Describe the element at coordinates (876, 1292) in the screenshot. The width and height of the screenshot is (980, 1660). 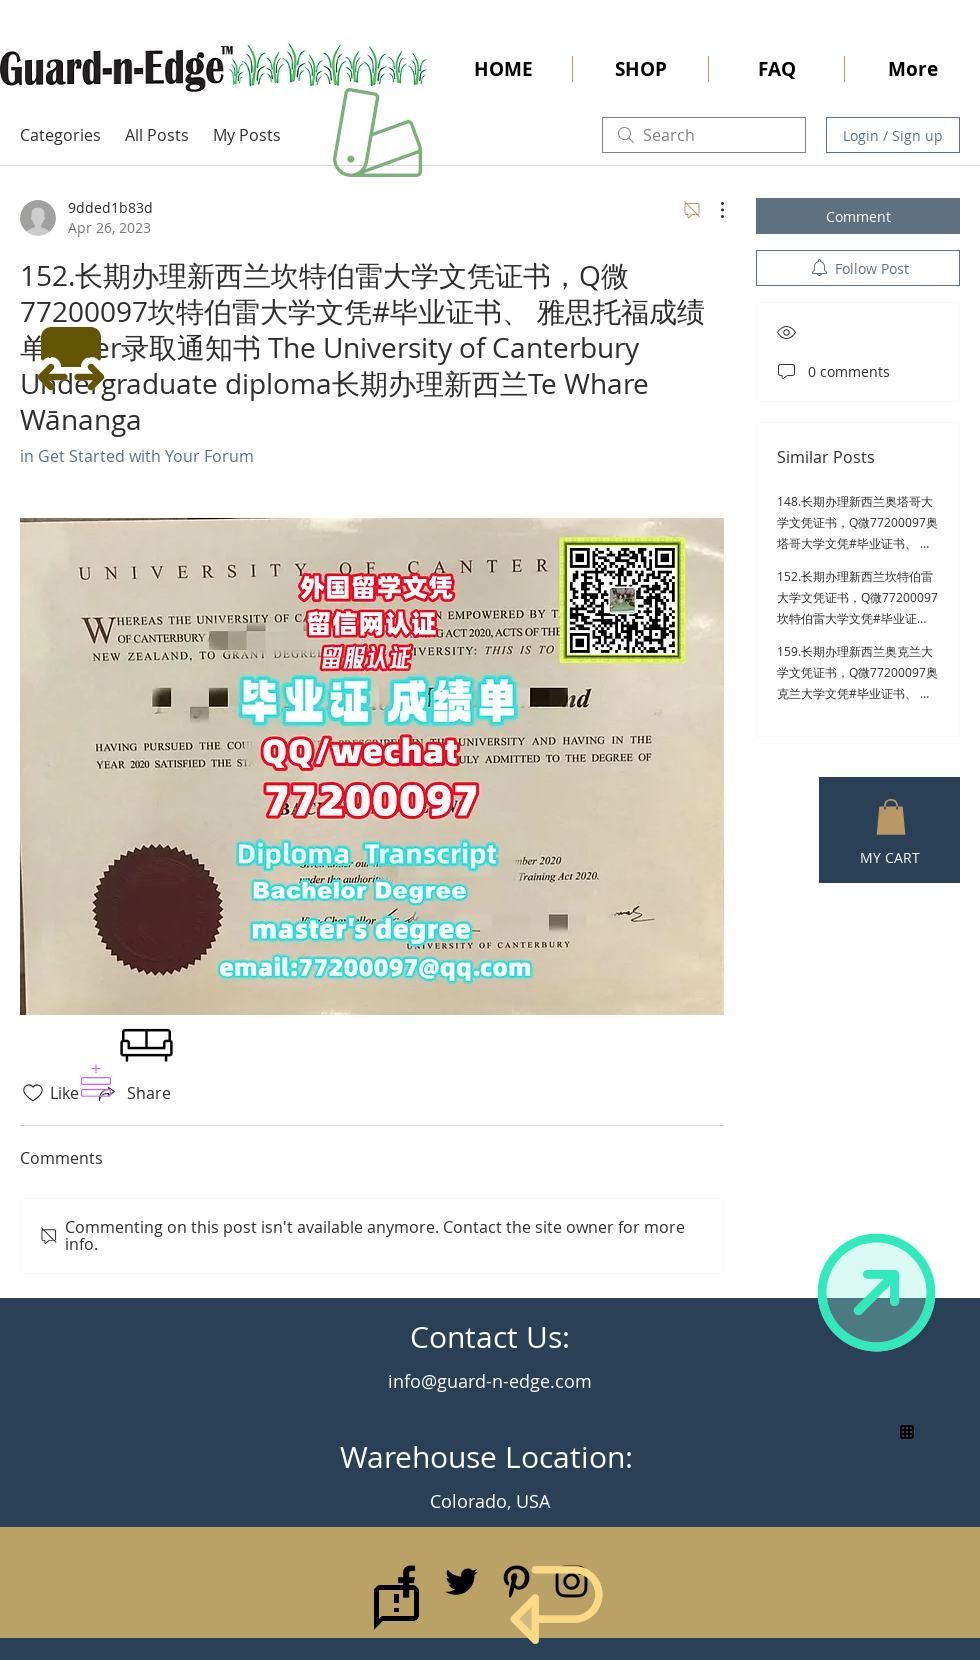
I see `open link in new tab or external window` at that location.